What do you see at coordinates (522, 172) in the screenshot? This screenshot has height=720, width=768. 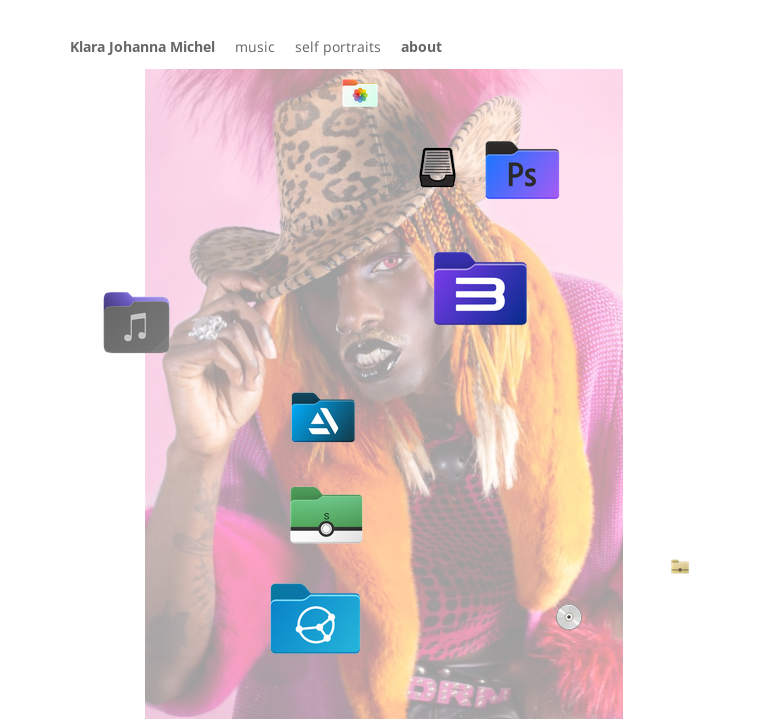 I see `open folder containing Adobe Photoshop files` at bounding box center [522, 172].